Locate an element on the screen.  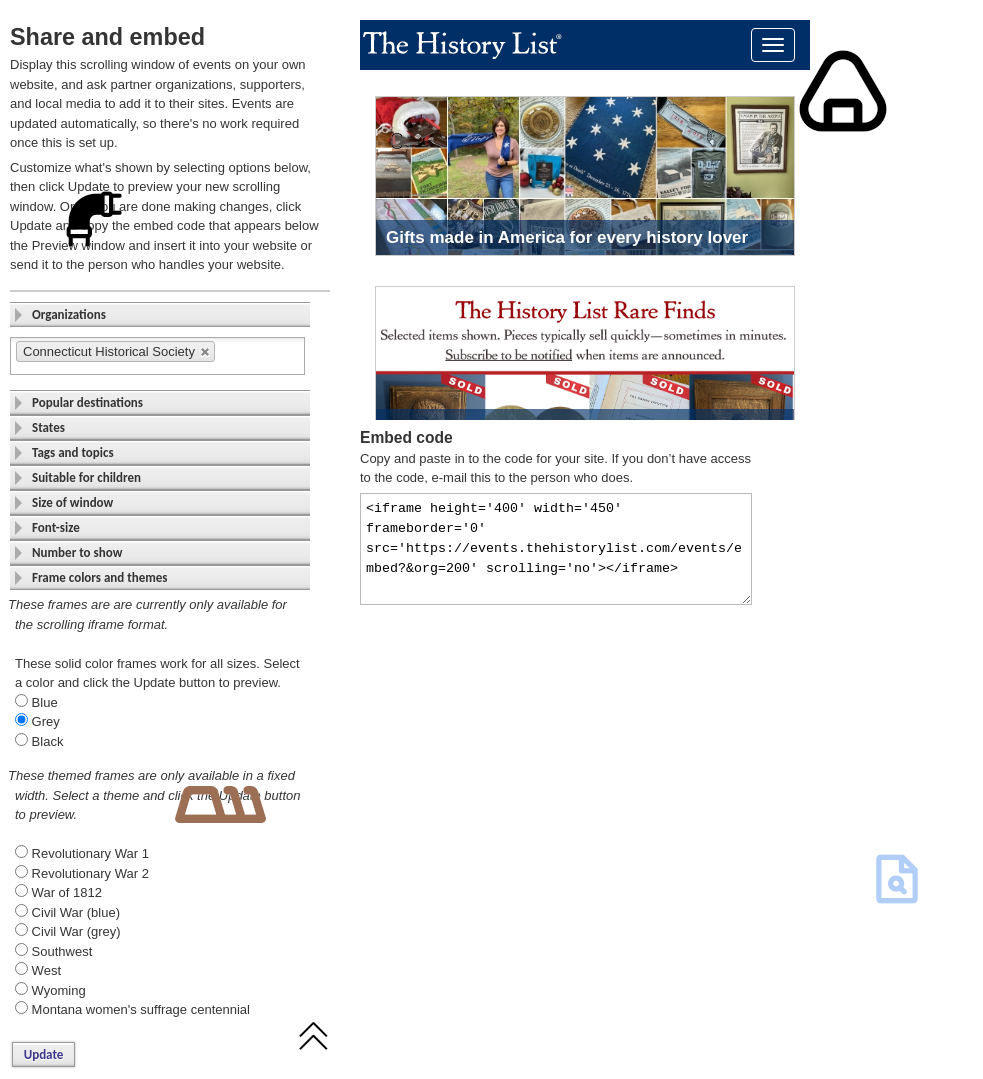
adjust mouse or cursor settings is located at coordinates (397, 141).